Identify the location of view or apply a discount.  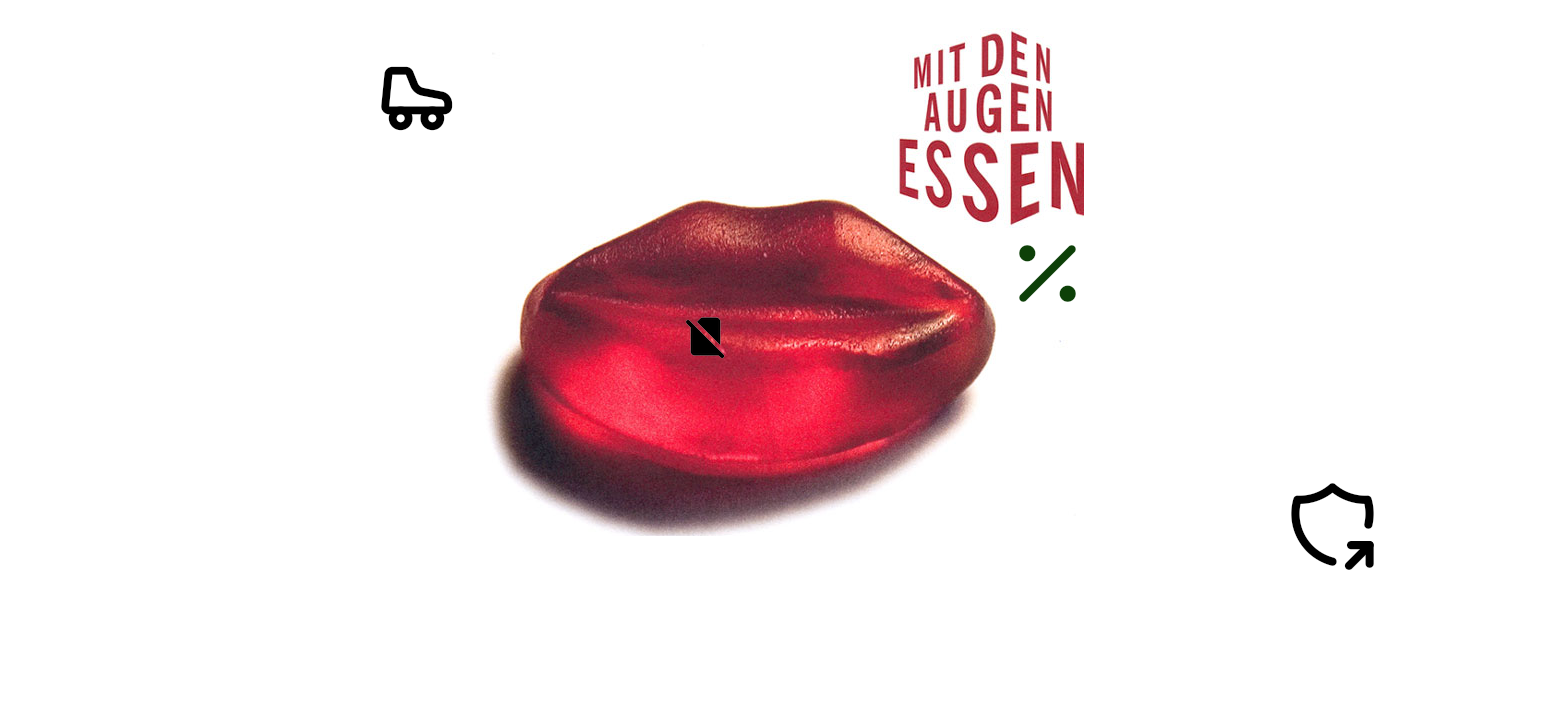
(1047, 273).